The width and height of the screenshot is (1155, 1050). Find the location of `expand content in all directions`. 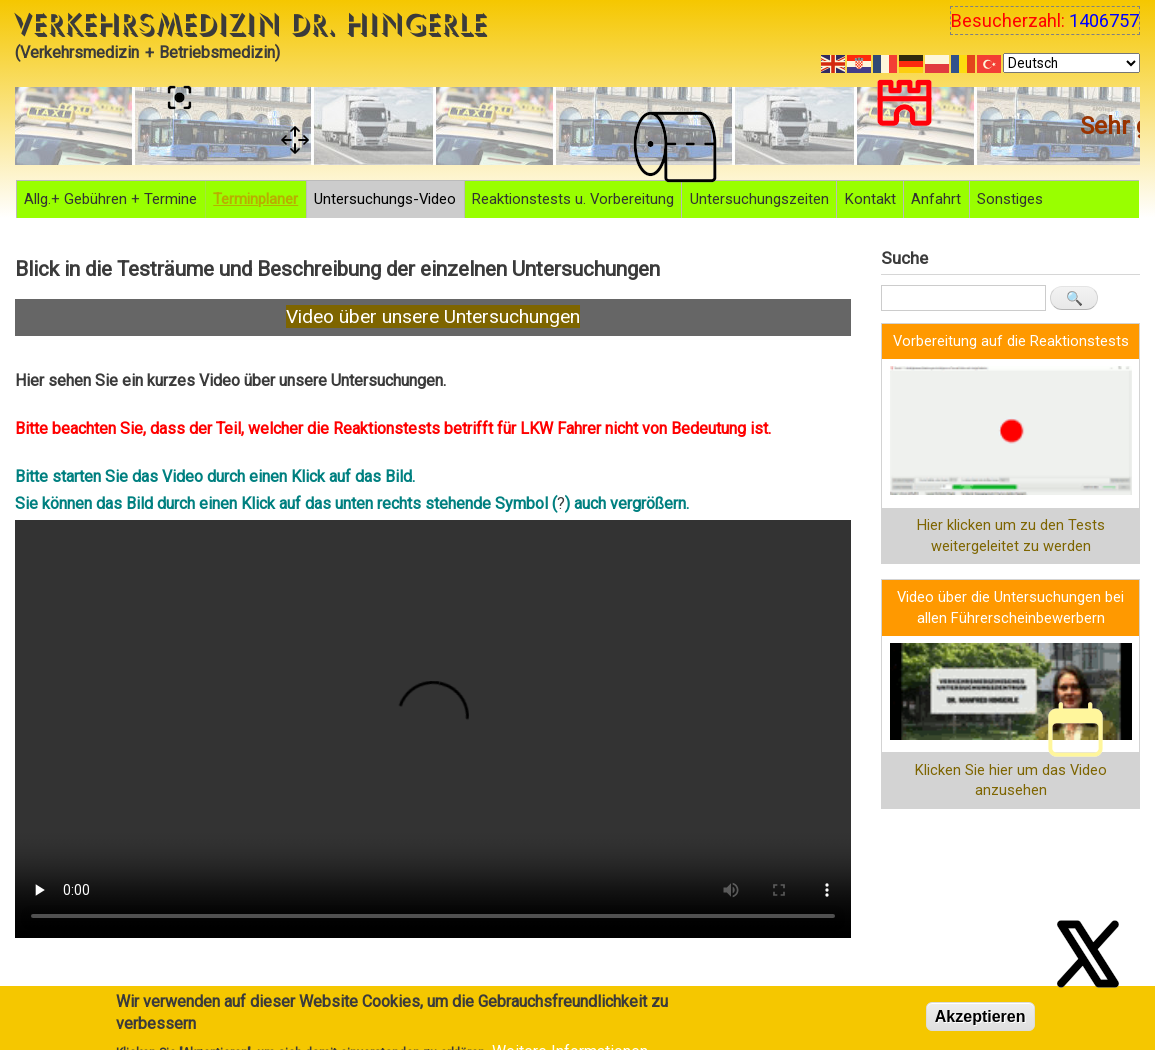

expand content in all directions is located at coordinates (295, 140).